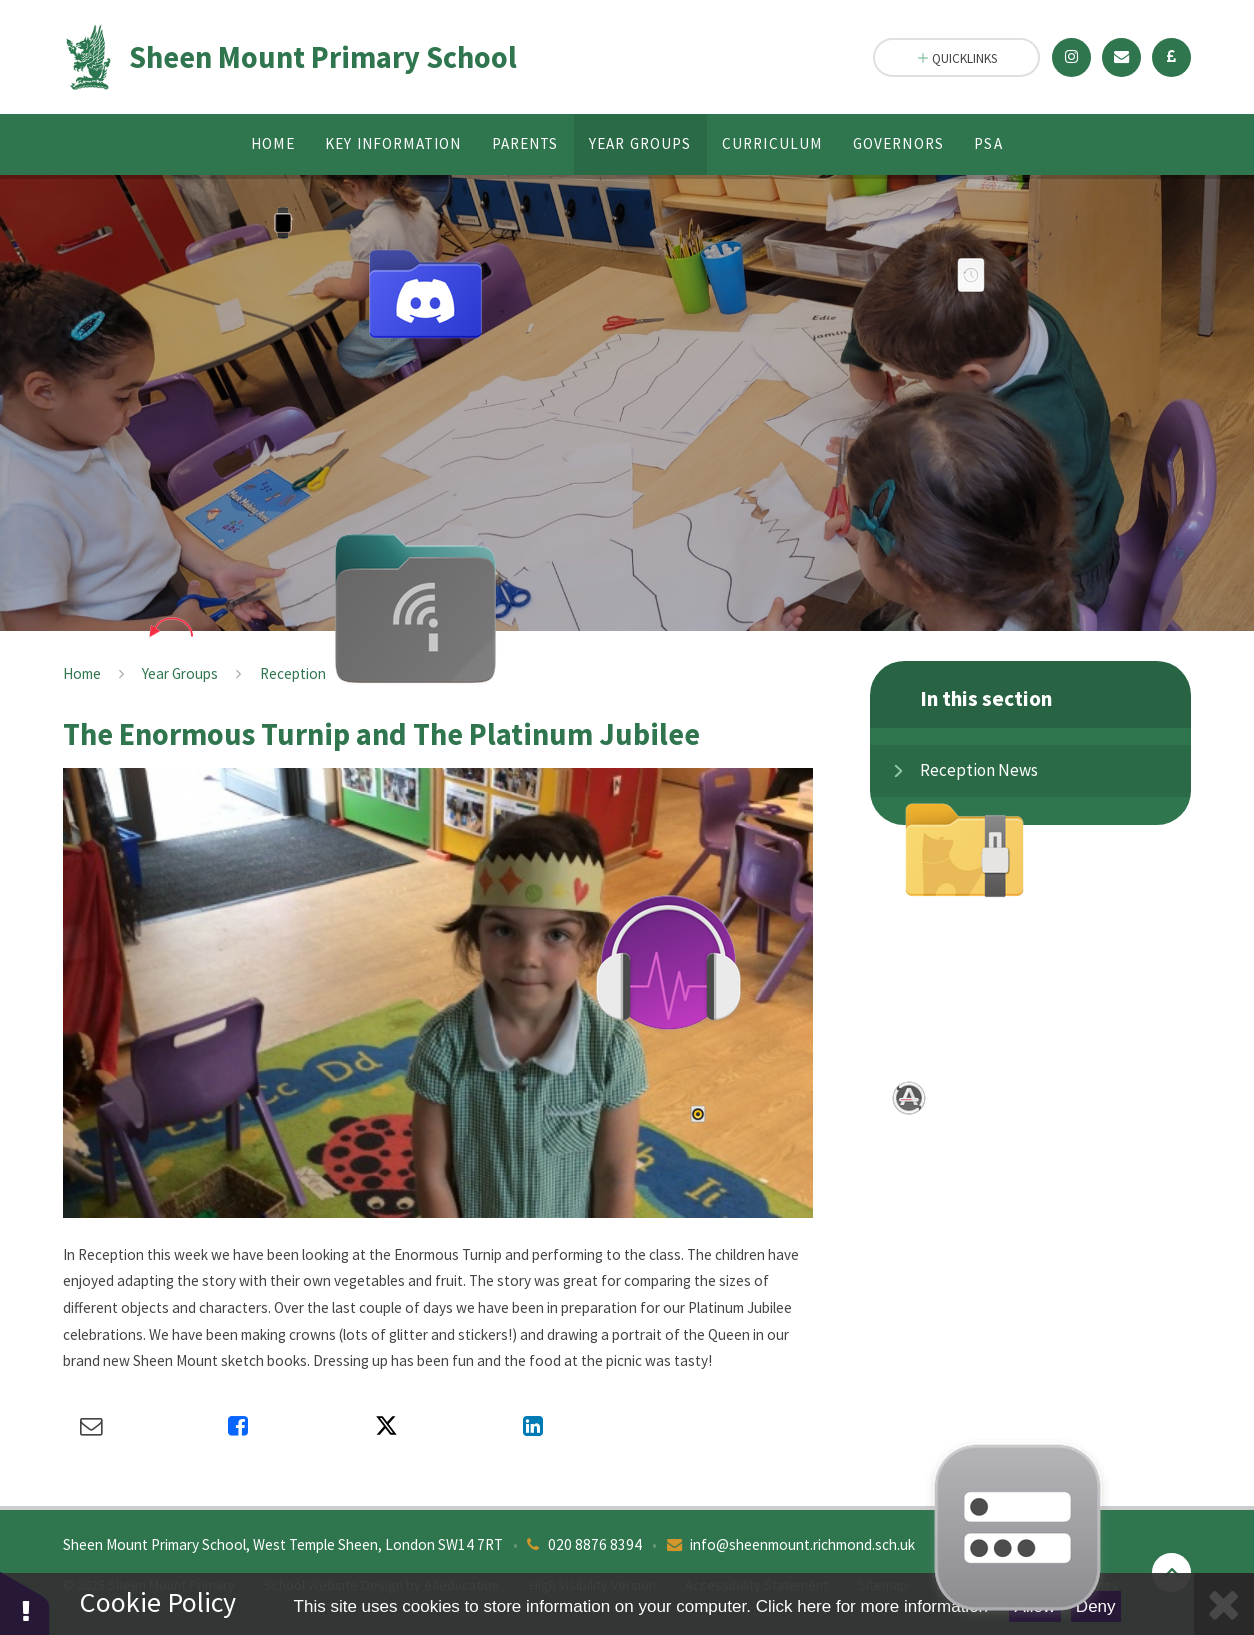 This screenshot has width=1254, height=1635. What do you see at coordinates (909, 1098) in the screenshot?
I see `check for available system updates` at bounding box center [909, 1098].